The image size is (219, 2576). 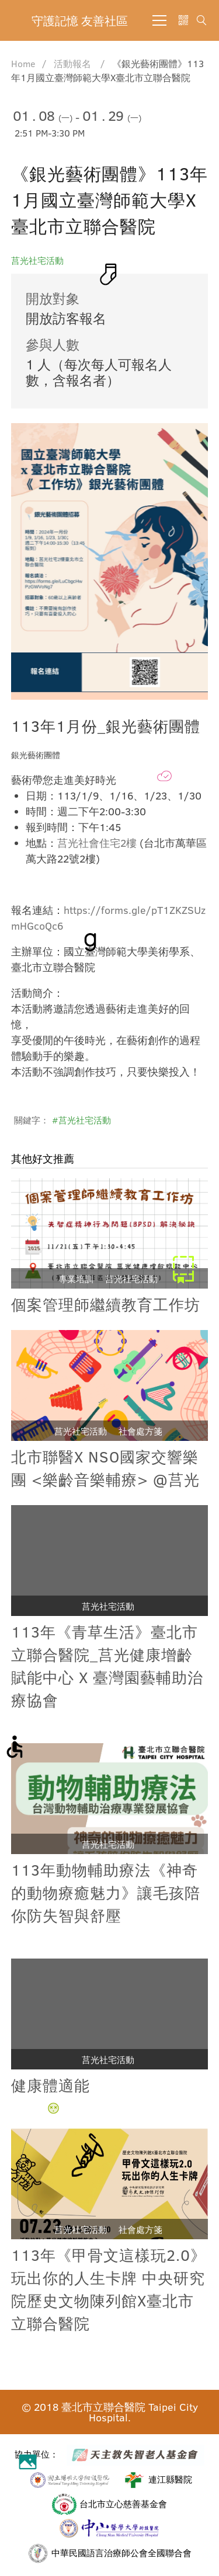 What do you see at coordinates (90, 942) in the screenshot?
I see `open the Goodreads app` at bounding box center [90, 942].